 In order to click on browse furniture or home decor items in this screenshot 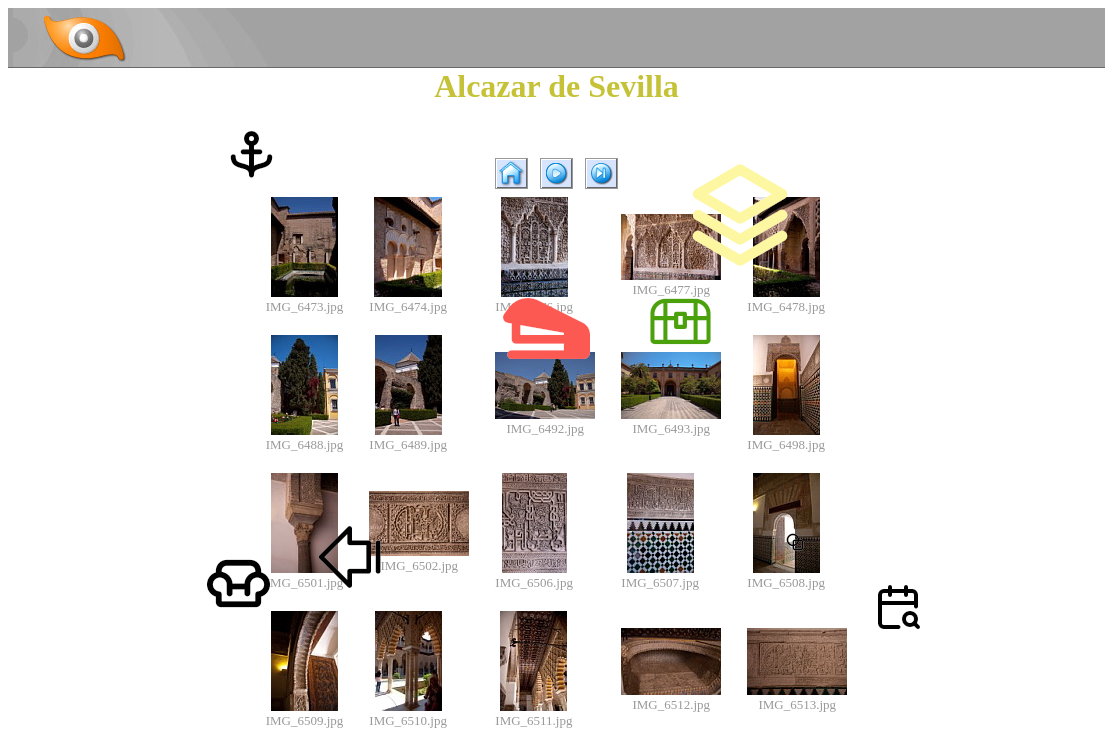, I will do `click(238, 584)`.